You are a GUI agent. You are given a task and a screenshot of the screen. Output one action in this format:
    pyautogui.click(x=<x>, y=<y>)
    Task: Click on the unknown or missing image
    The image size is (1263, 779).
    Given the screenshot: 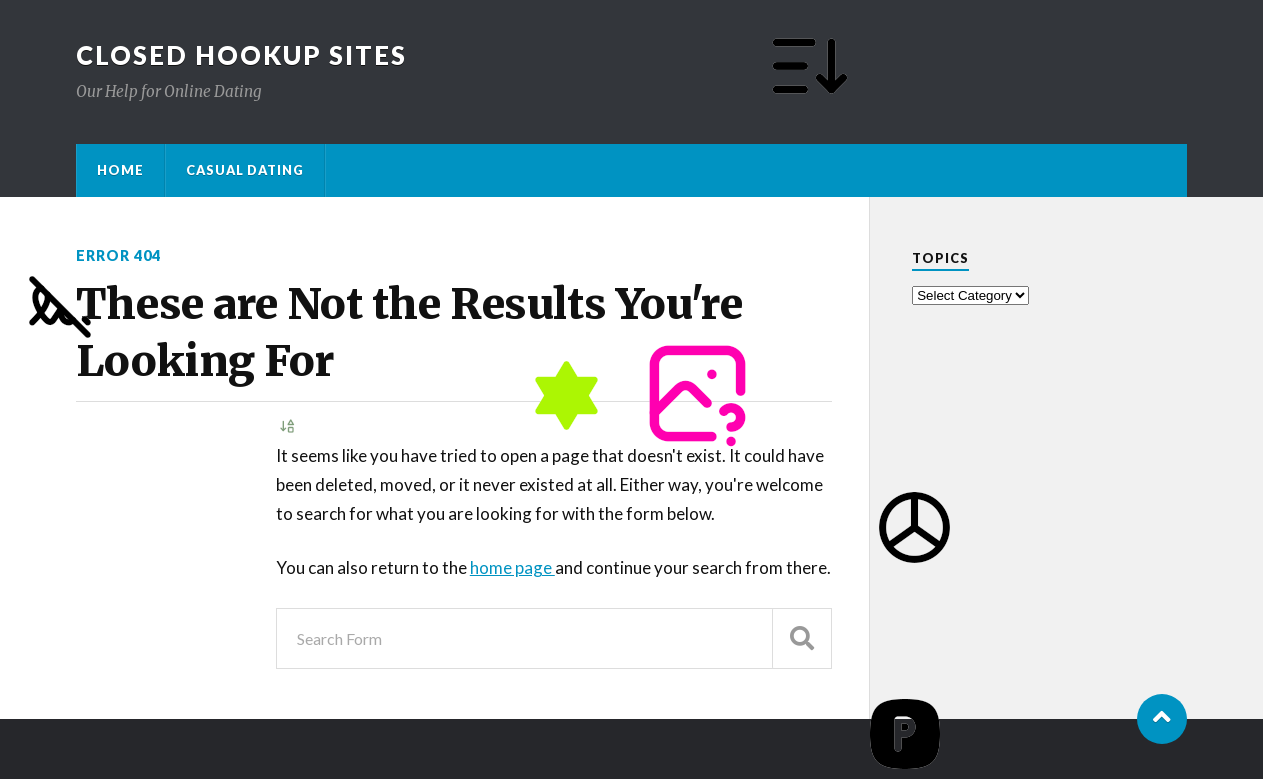 What is the action you would take?
    pyautogui.click(x=697, y=393)
    